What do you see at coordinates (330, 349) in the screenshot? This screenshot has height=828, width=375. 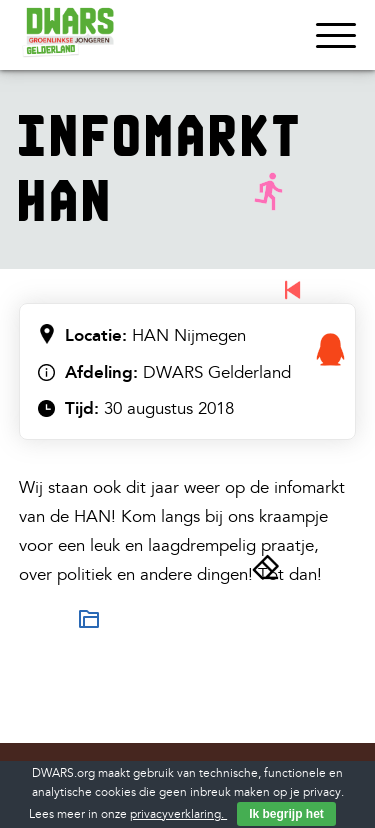 I see `open QQ messenger app` at bounding box center [330, 349].